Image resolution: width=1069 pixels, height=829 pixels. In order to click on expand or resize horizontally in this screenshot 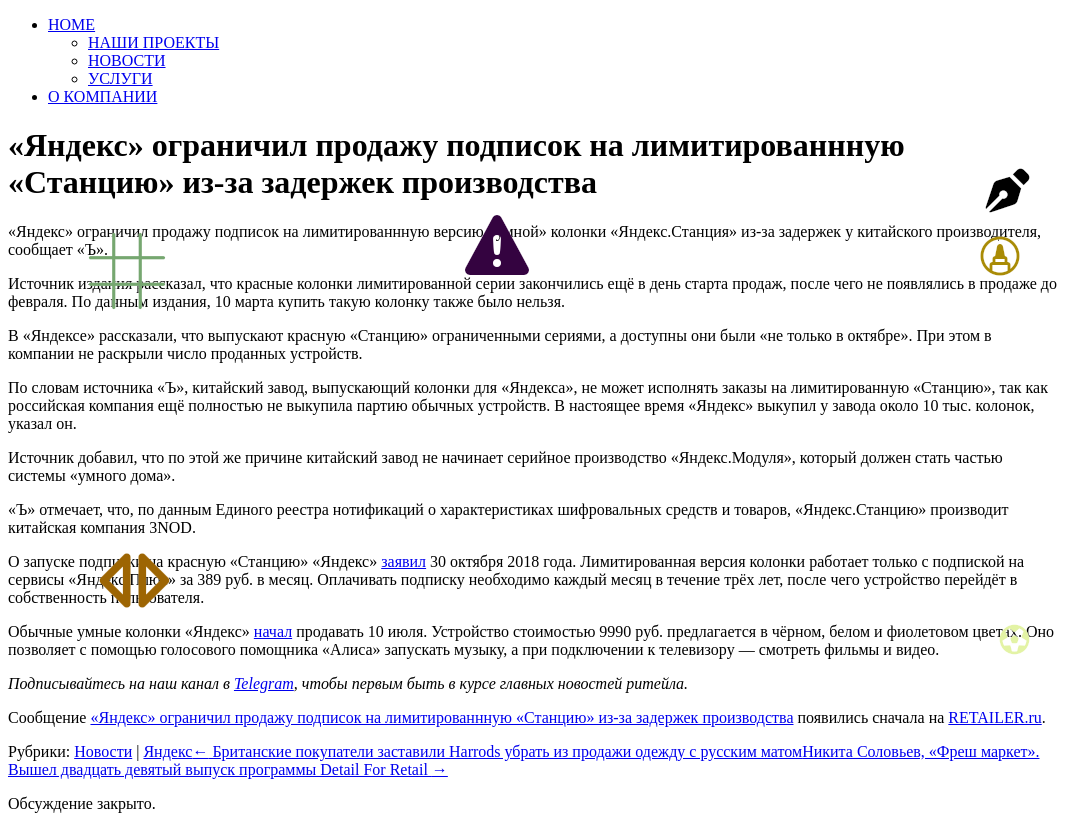, I will do `click(134, 580)`.